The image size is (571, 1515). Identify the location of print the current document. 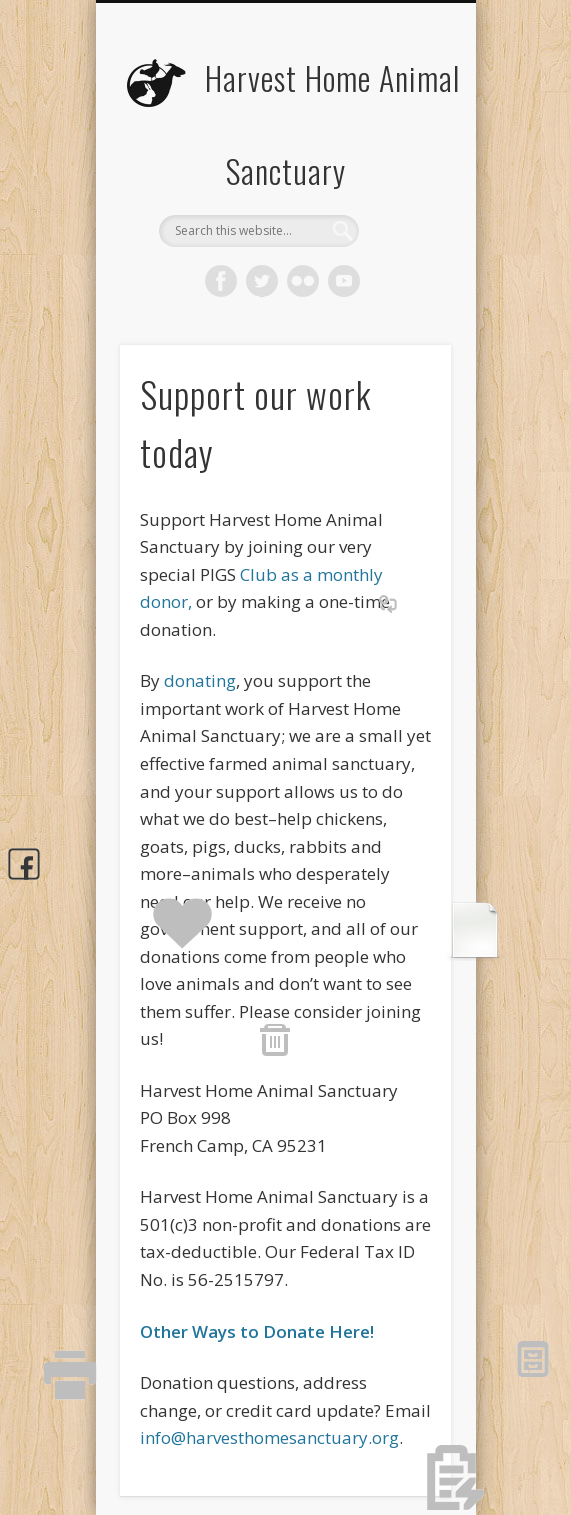
(70, 1377).